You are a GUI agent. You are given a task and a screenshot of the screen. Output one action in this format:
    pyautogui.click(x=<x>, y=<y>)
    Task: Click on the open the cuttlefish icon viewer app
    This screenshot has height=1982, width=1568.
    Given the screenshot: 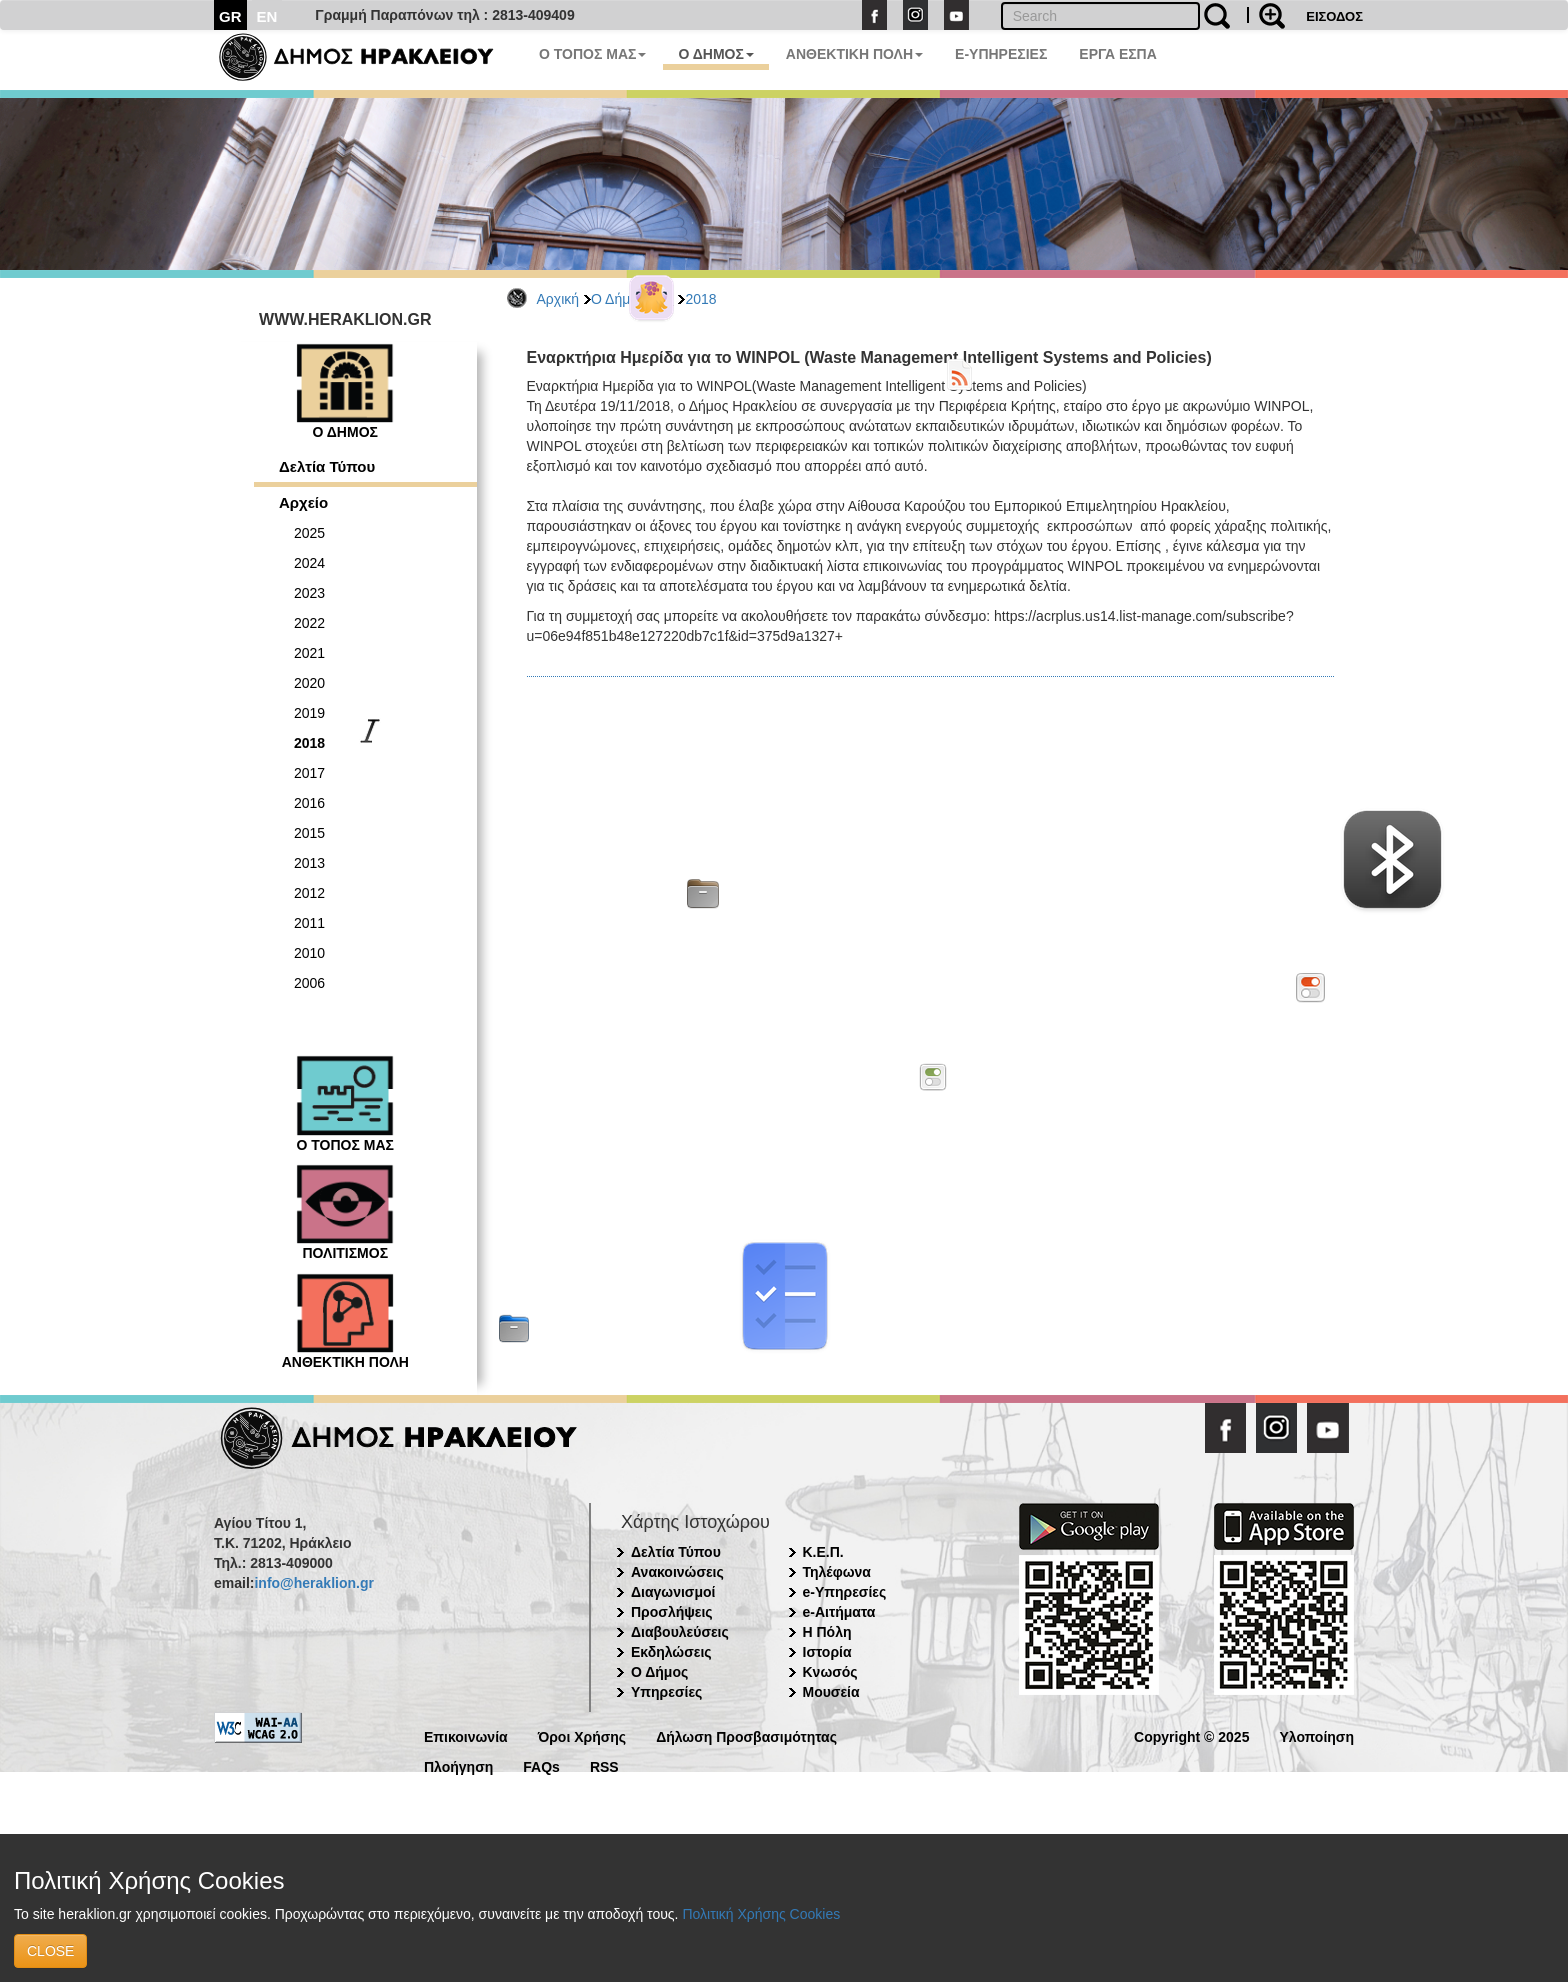 What is the action you would take?
    pyautogui.click(x=651, y=297)
    